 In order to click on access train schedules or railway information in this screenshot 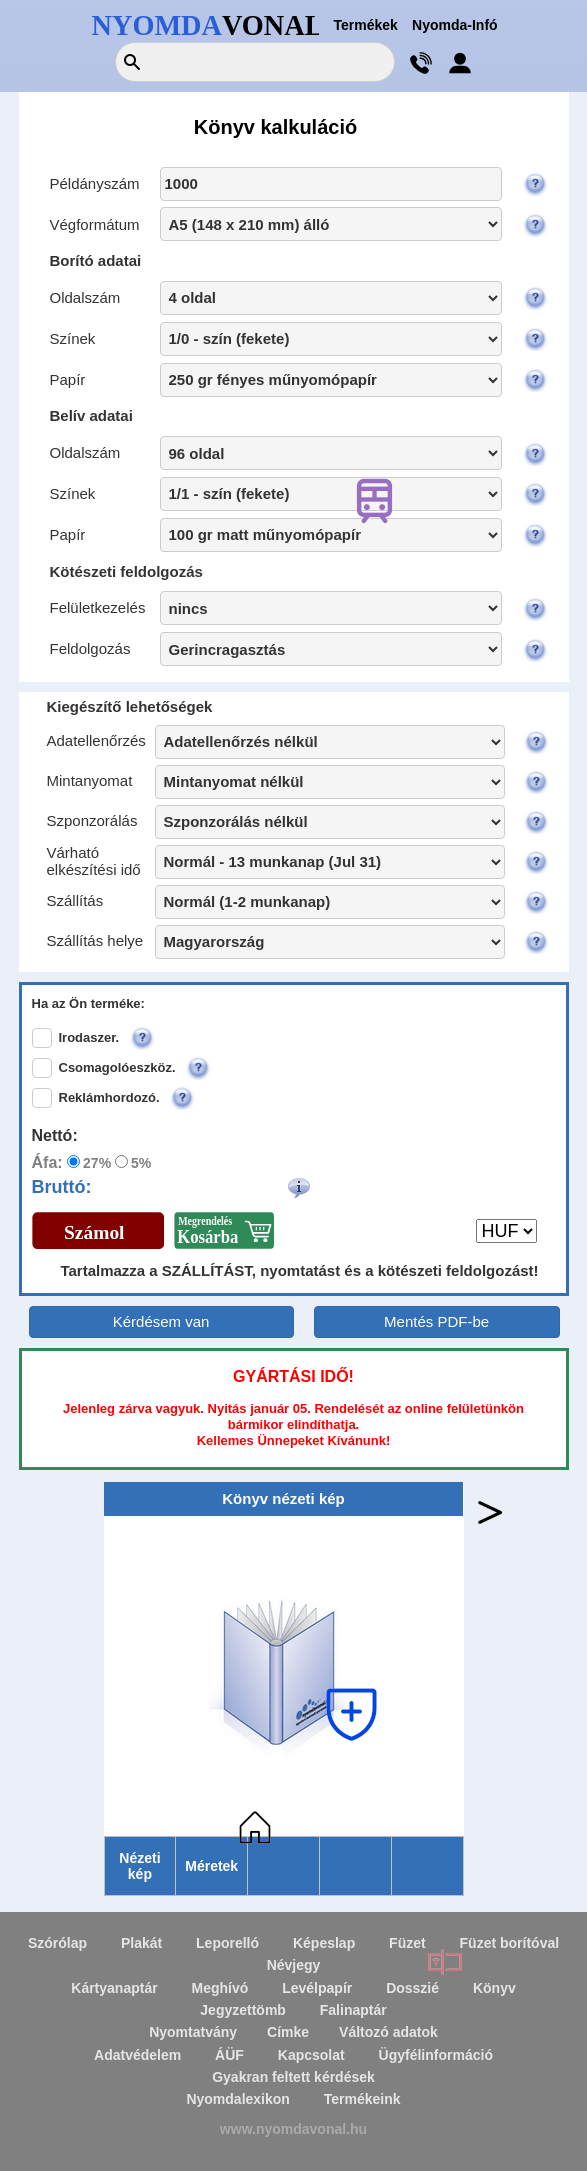, I will do `click(374, 499)`.